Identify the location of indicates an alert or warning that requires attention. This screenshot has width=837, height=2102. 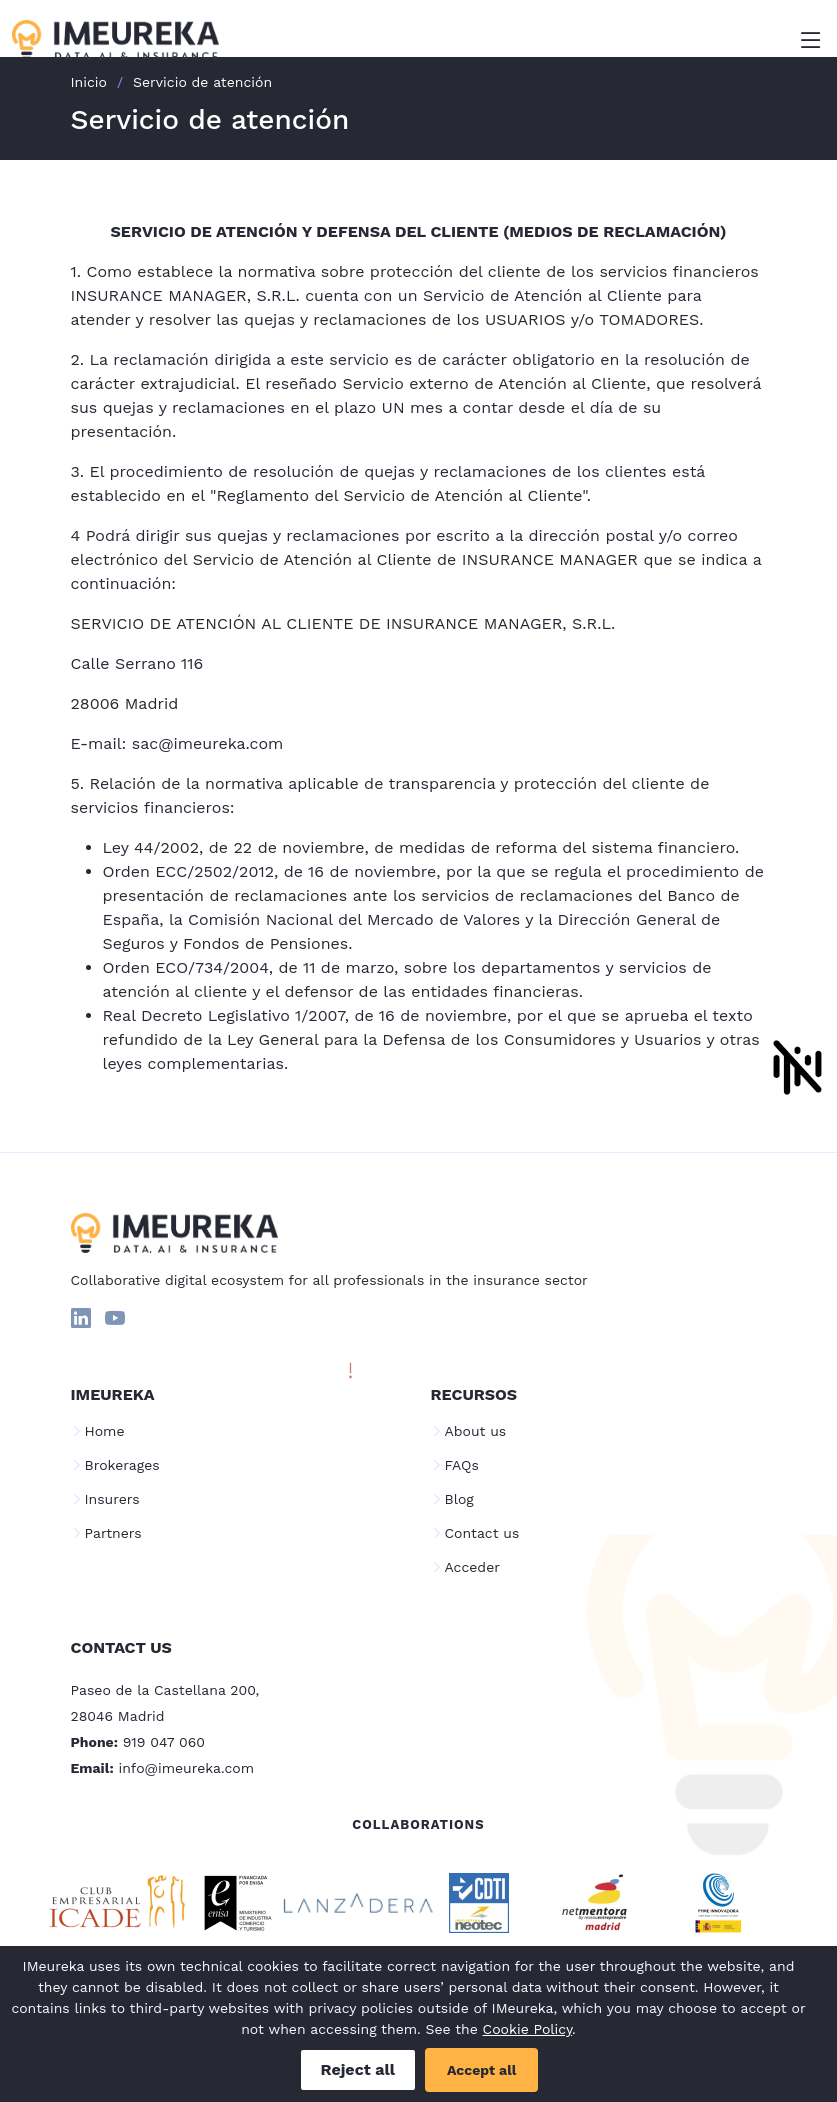
(350, 1370).